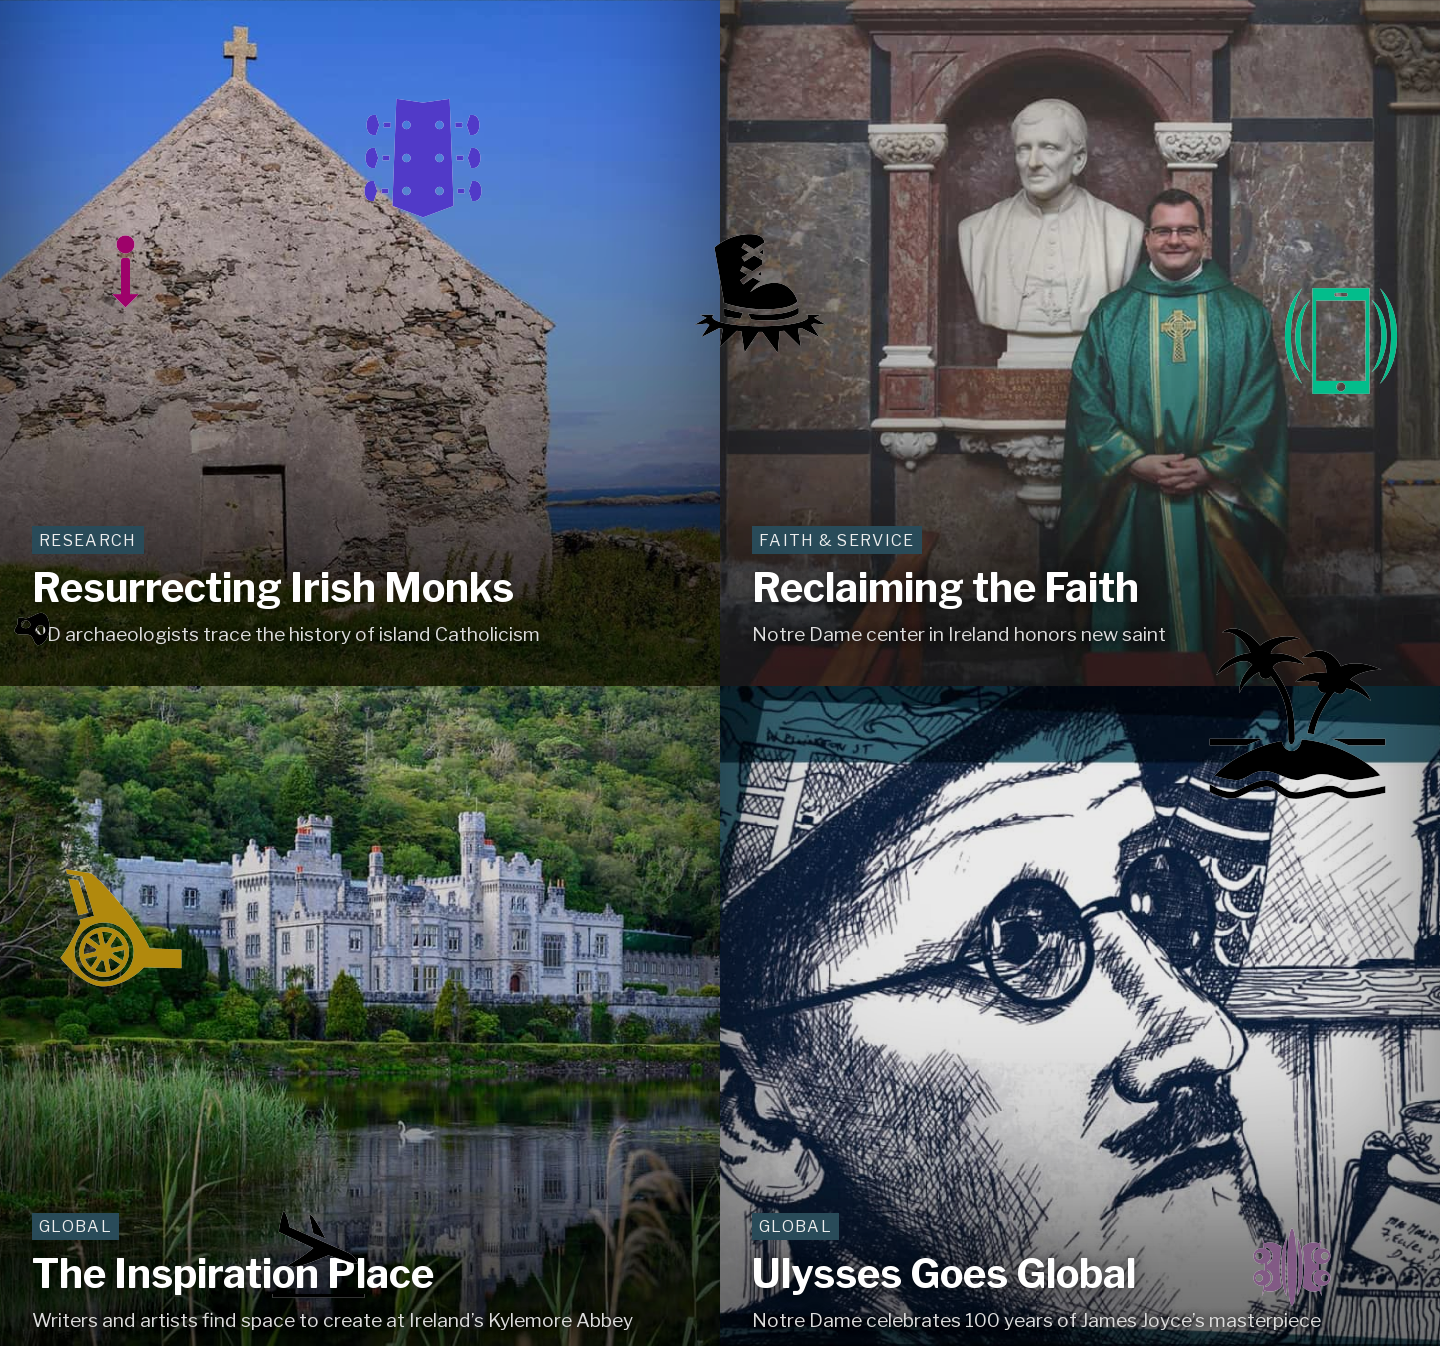 This screenshot has width=1440, height=1346. I want to click on navigate to island or beach location, so click(1297, 712).